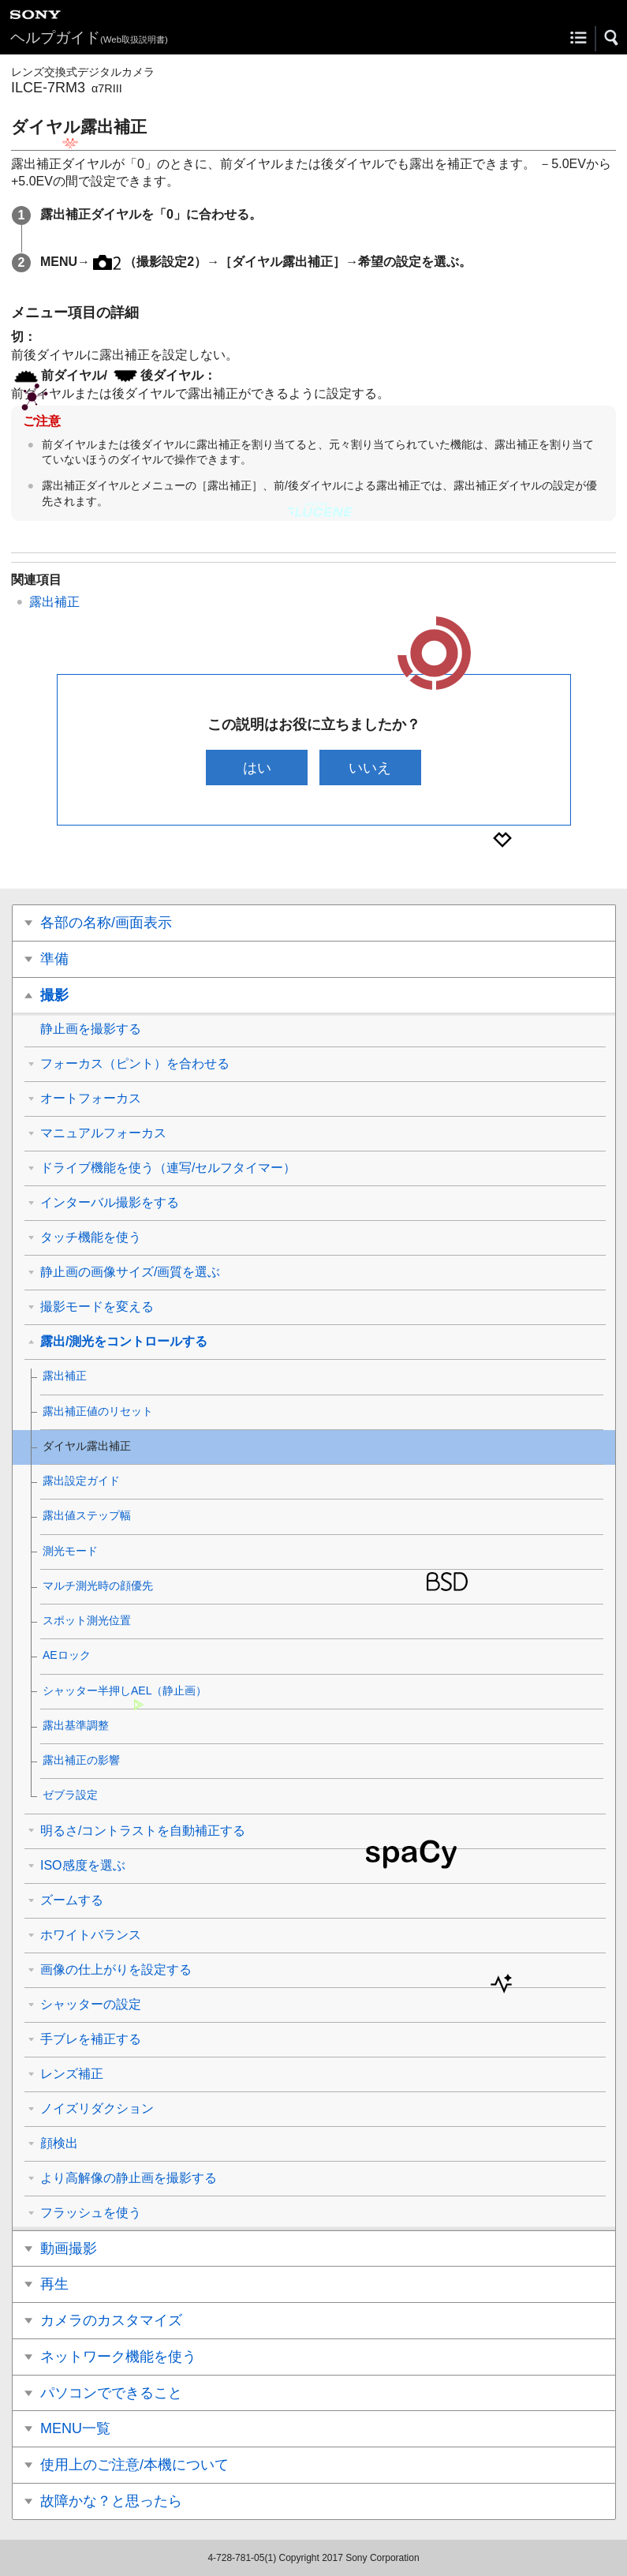 This screenshot has width=627, height=2576. Describe the element at coordinates (70, 144) in the screenshot. I see `air serbia airline logo` at that location.